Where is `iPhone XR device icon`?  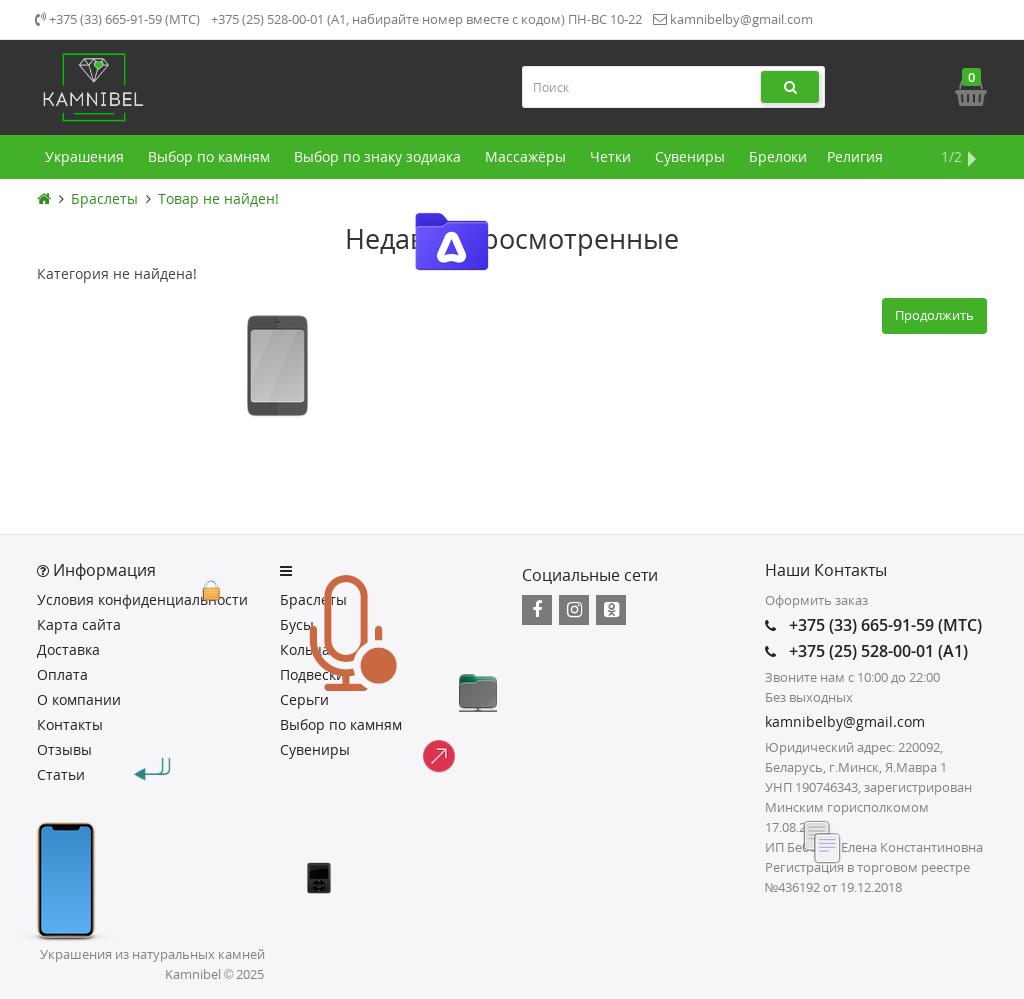 iPhone XR device icon is located at coordinates (66, 882).